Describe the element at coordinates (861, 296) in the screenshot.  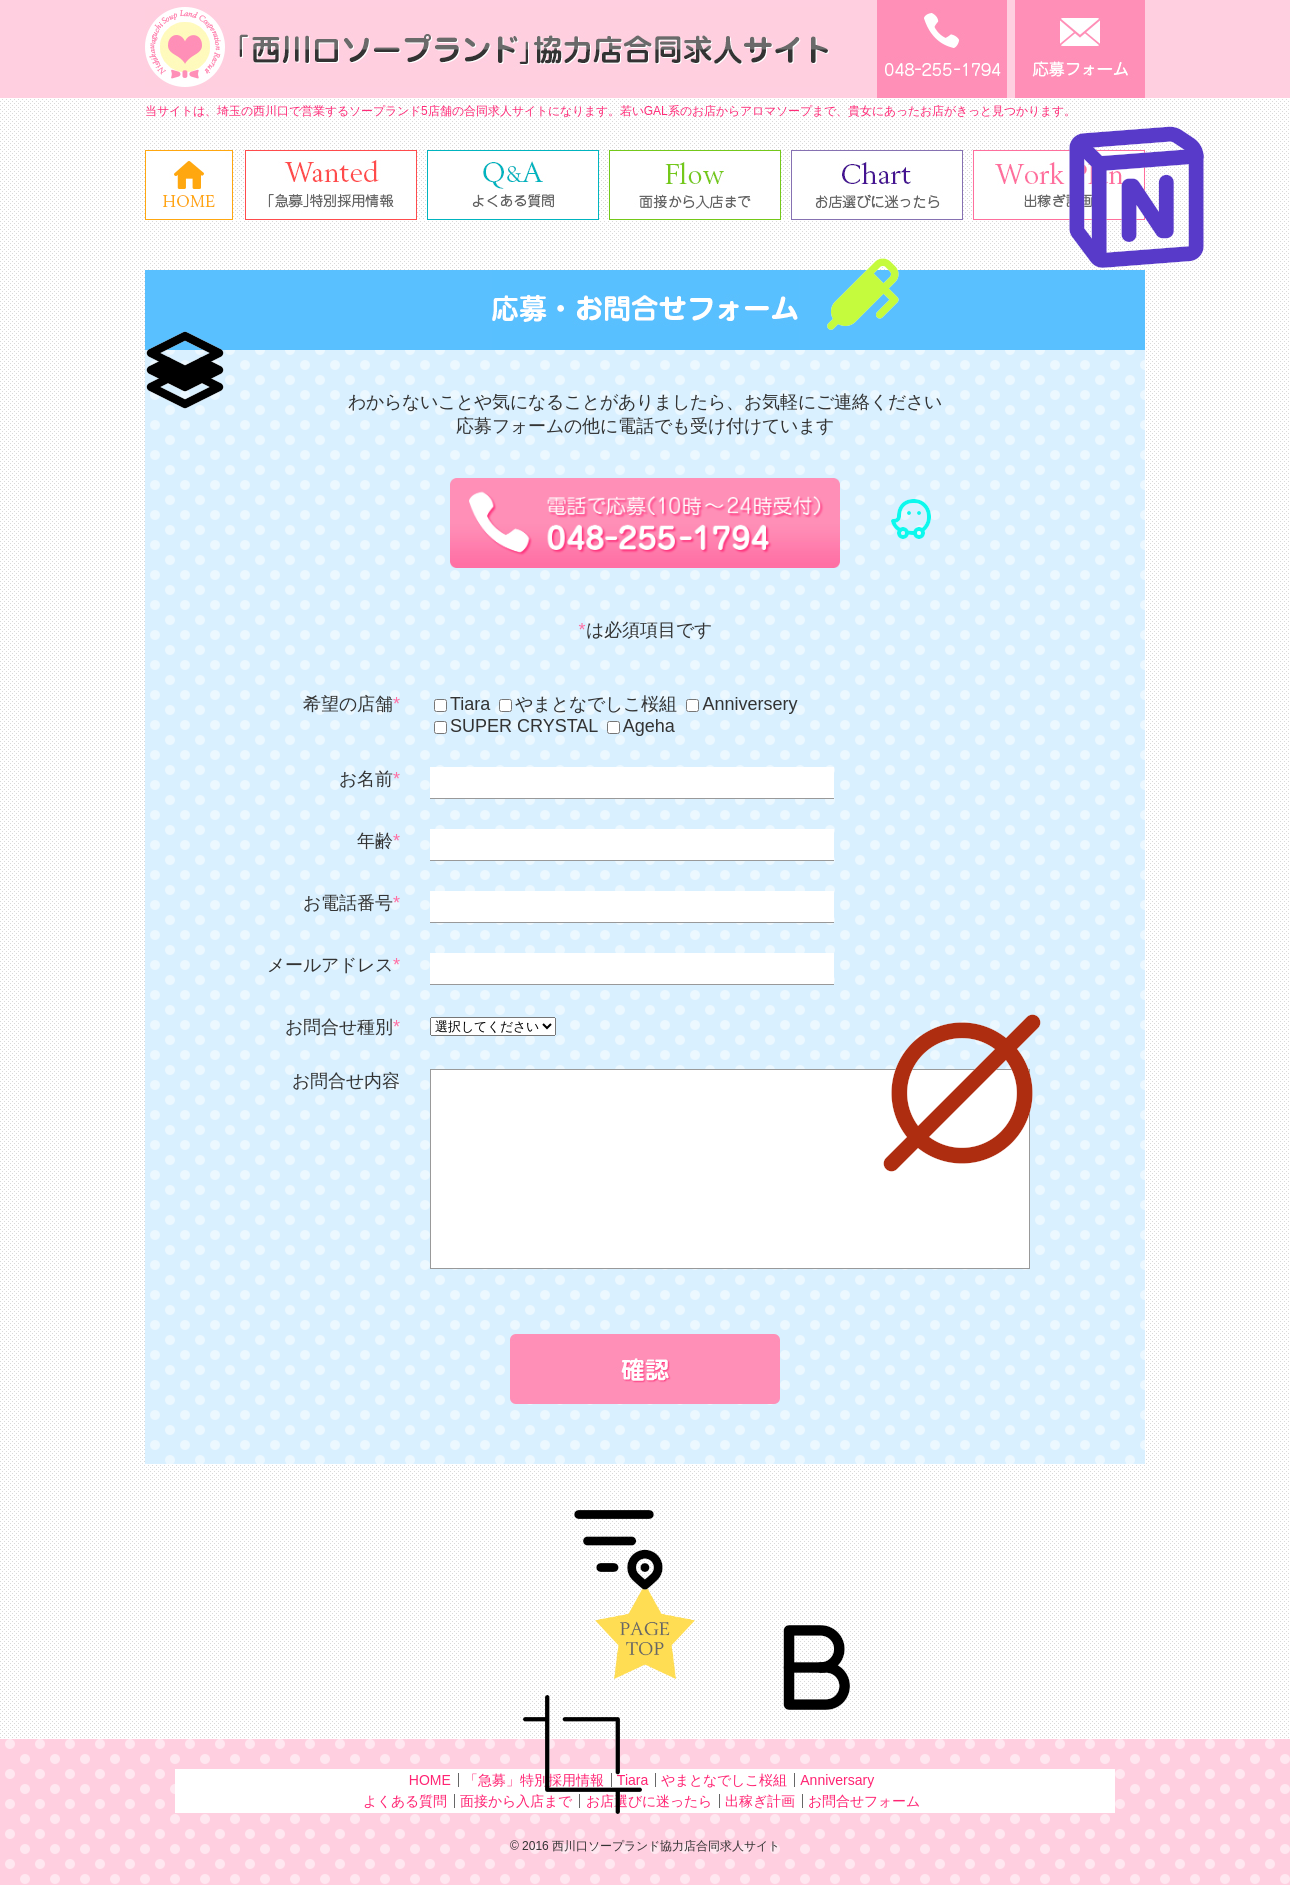
I see `edit or compose content` at that location.